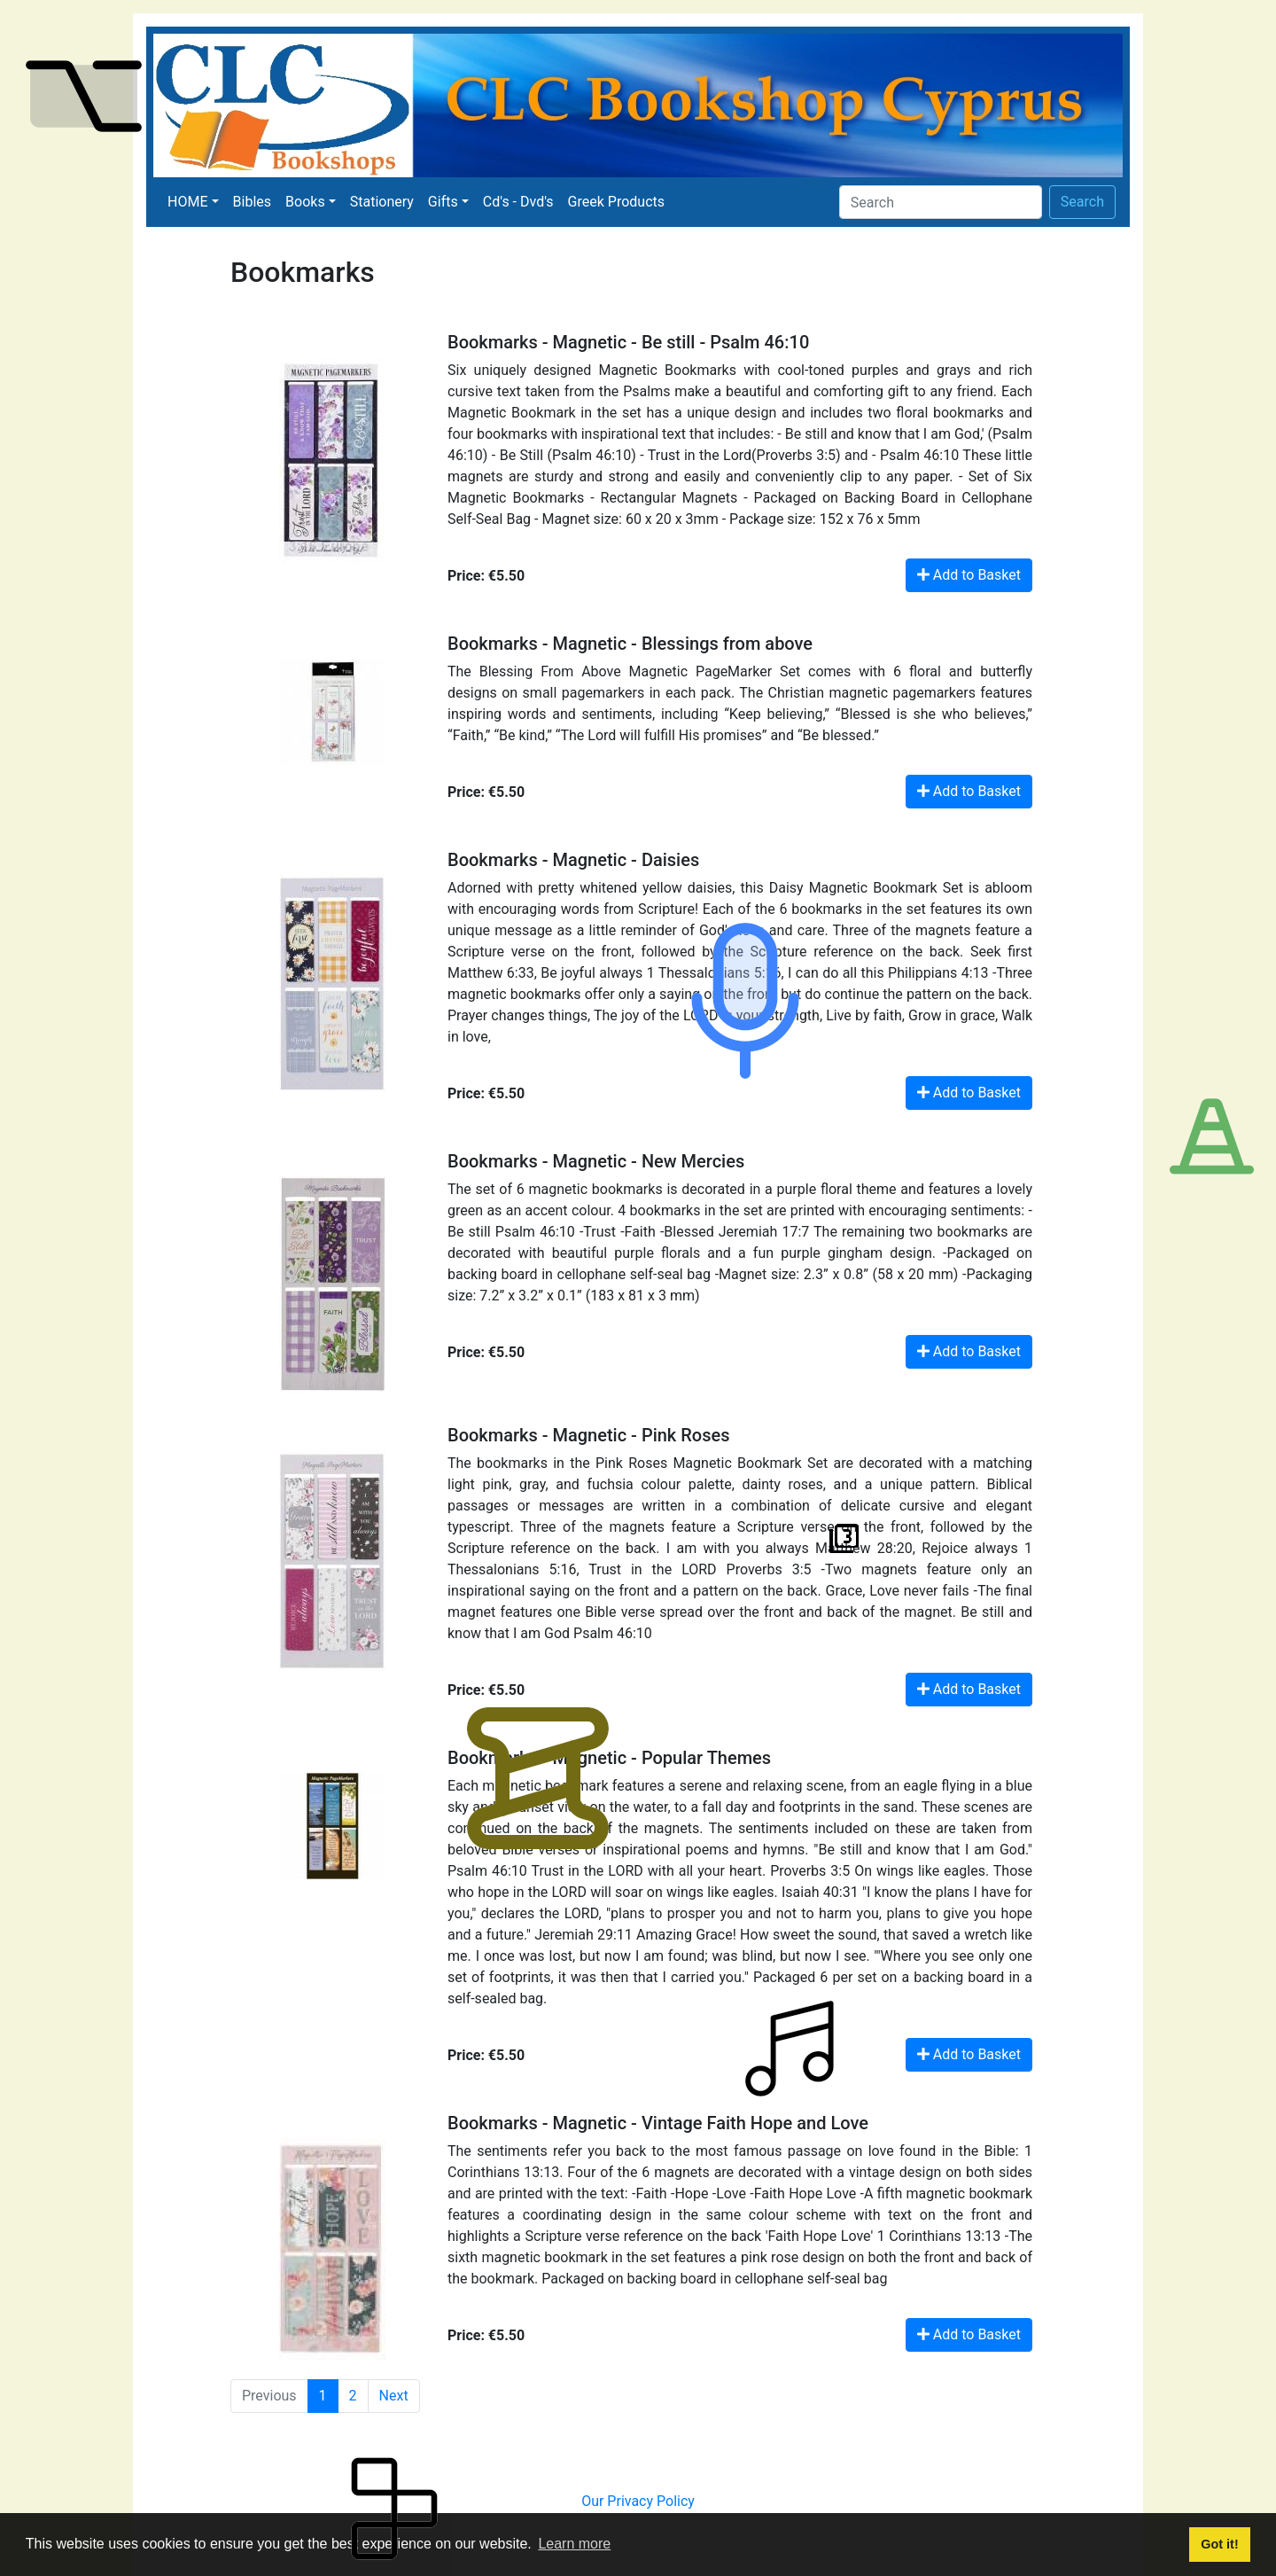 Image resolution: width=1276 pixels, height=2576 pixels. Describe the element at coordinates (538, 1778) in the screenshot. I see `thread or sewing-related tools` at that location.